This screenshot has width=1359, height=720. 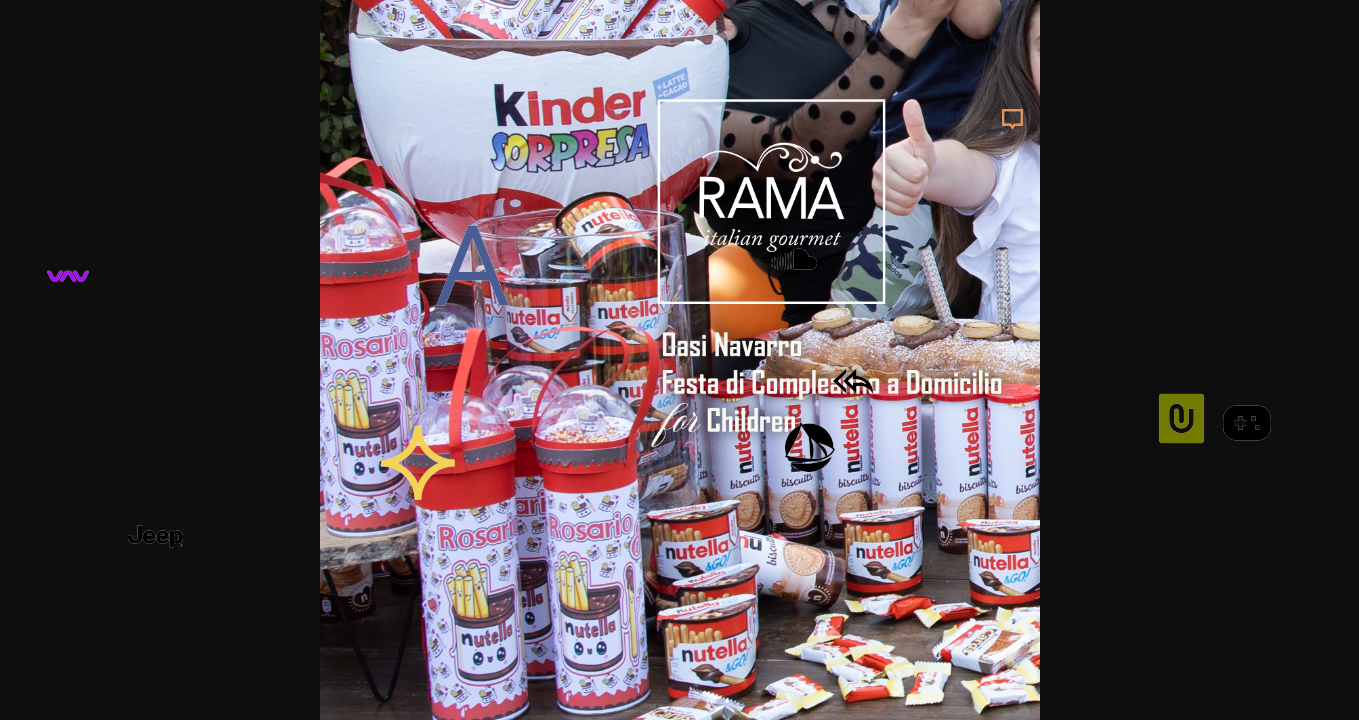 What do you see at coordinates (418, 463) in the screenshot?
I see `indicates bright or sunny weather conditions` at bounding box center [418, 463].